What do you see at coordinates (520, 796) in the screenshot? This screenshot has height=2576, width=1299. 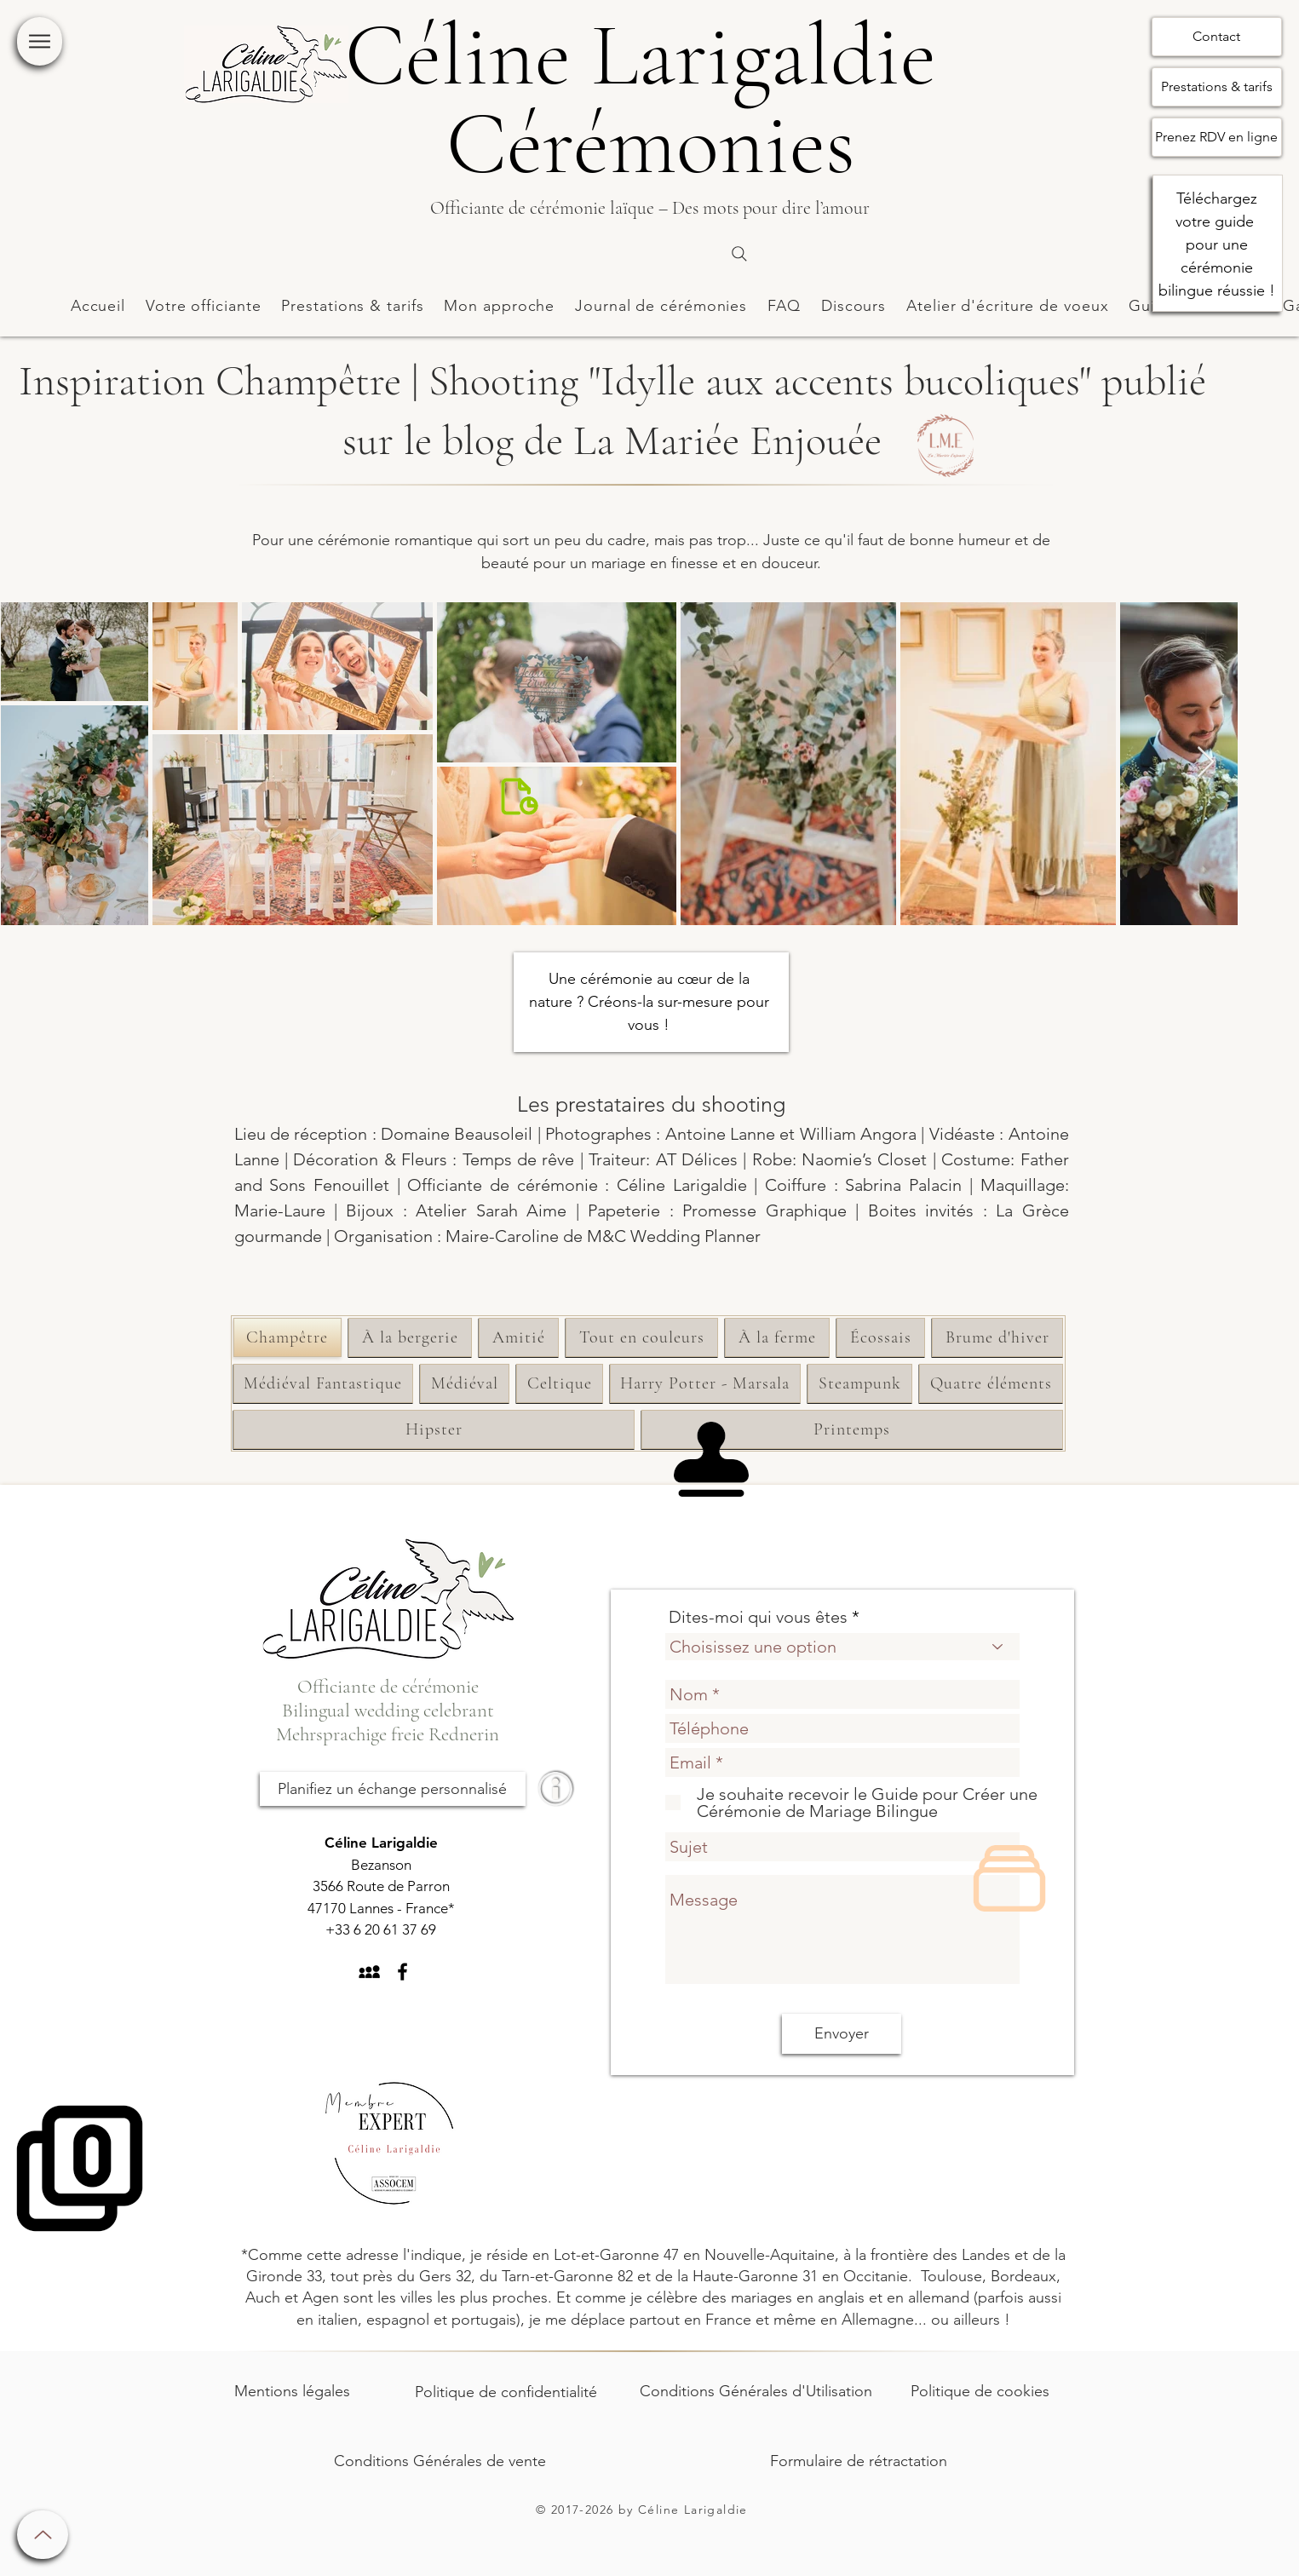 I see `view file analytics or report` at bounding box center [520, 796].